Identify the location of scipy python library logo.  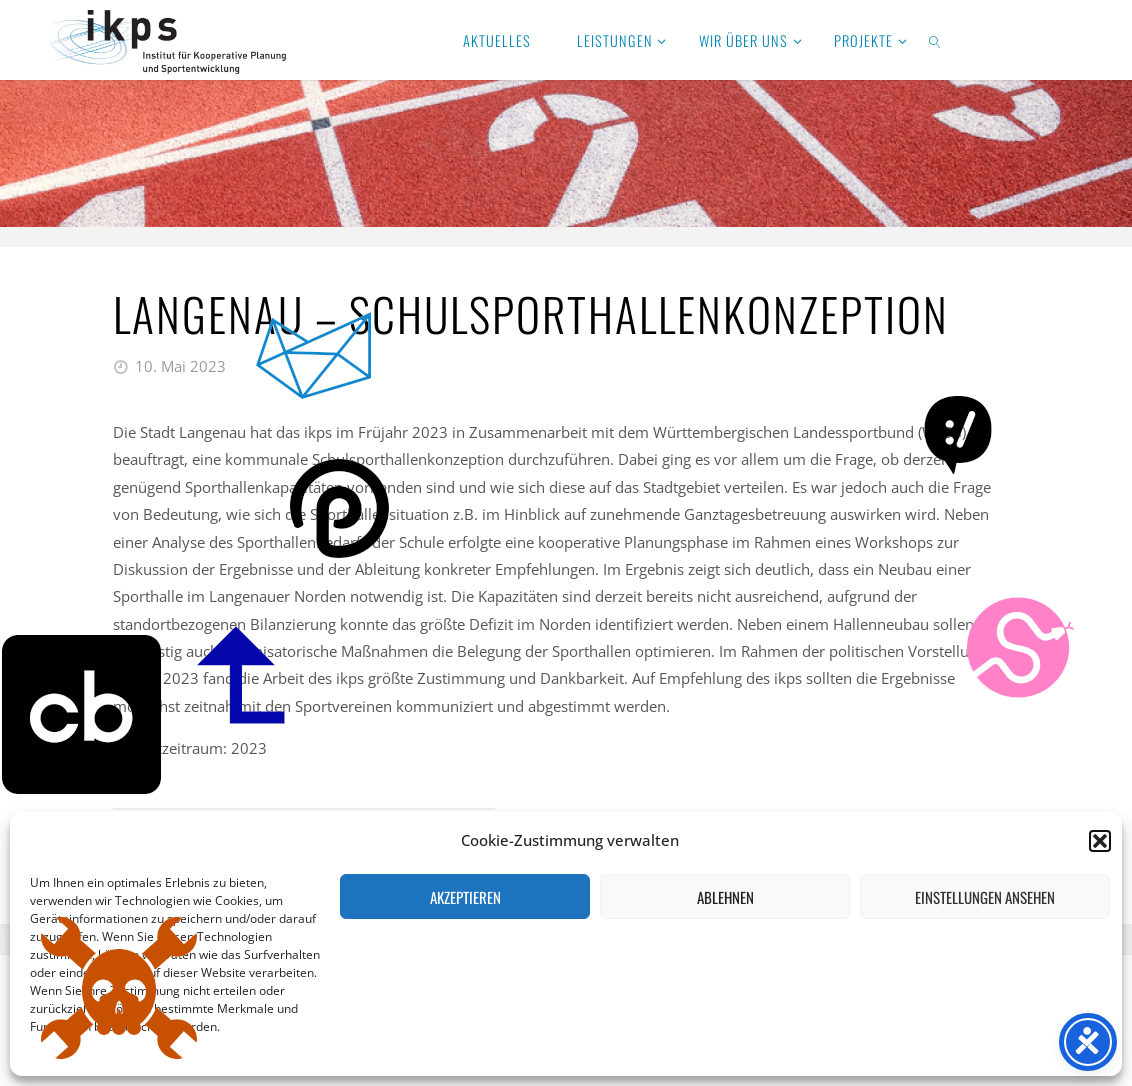
(1020, 647).